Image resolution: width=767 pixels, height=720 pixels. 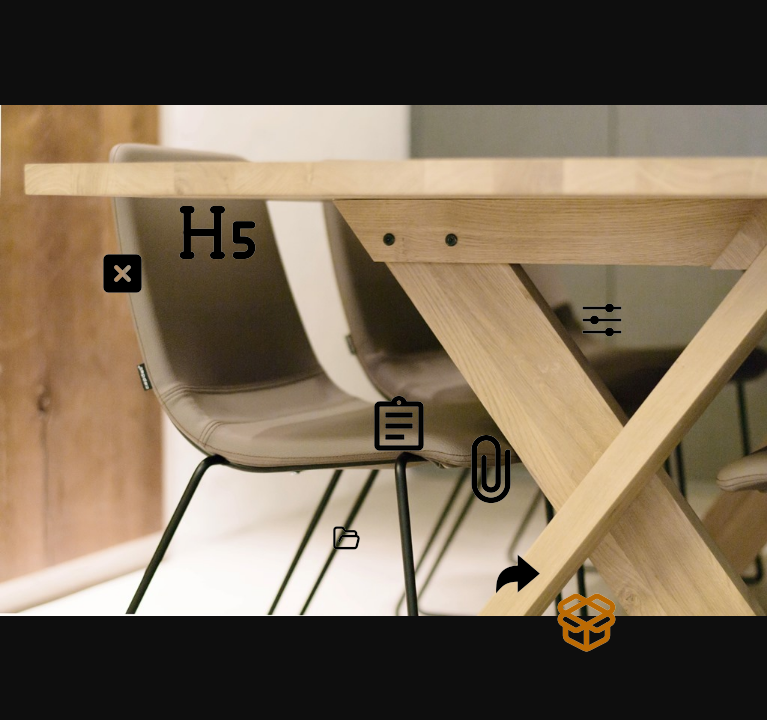 I want to click on view assignments or tasks, so click(x=399, y=426).